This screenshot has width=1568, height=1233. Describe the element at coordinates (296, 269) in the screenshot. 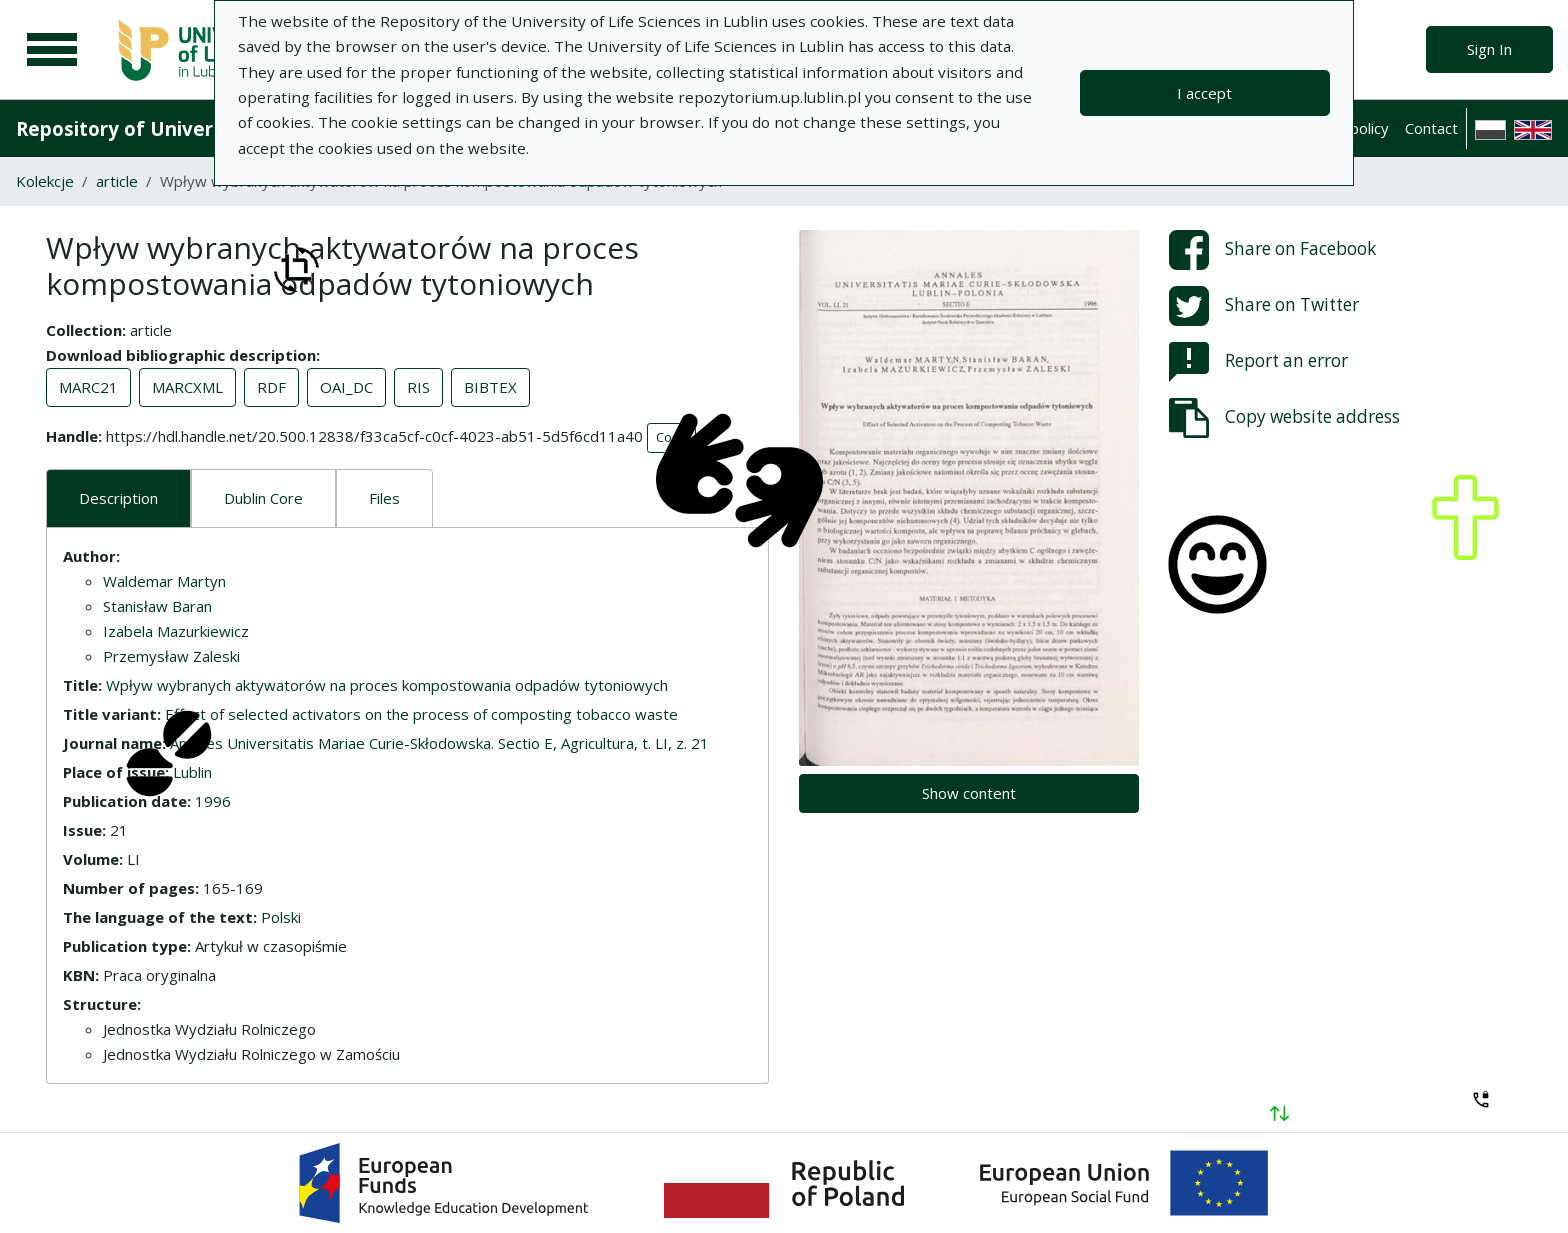

I see `rotate and crop an image` at that location.